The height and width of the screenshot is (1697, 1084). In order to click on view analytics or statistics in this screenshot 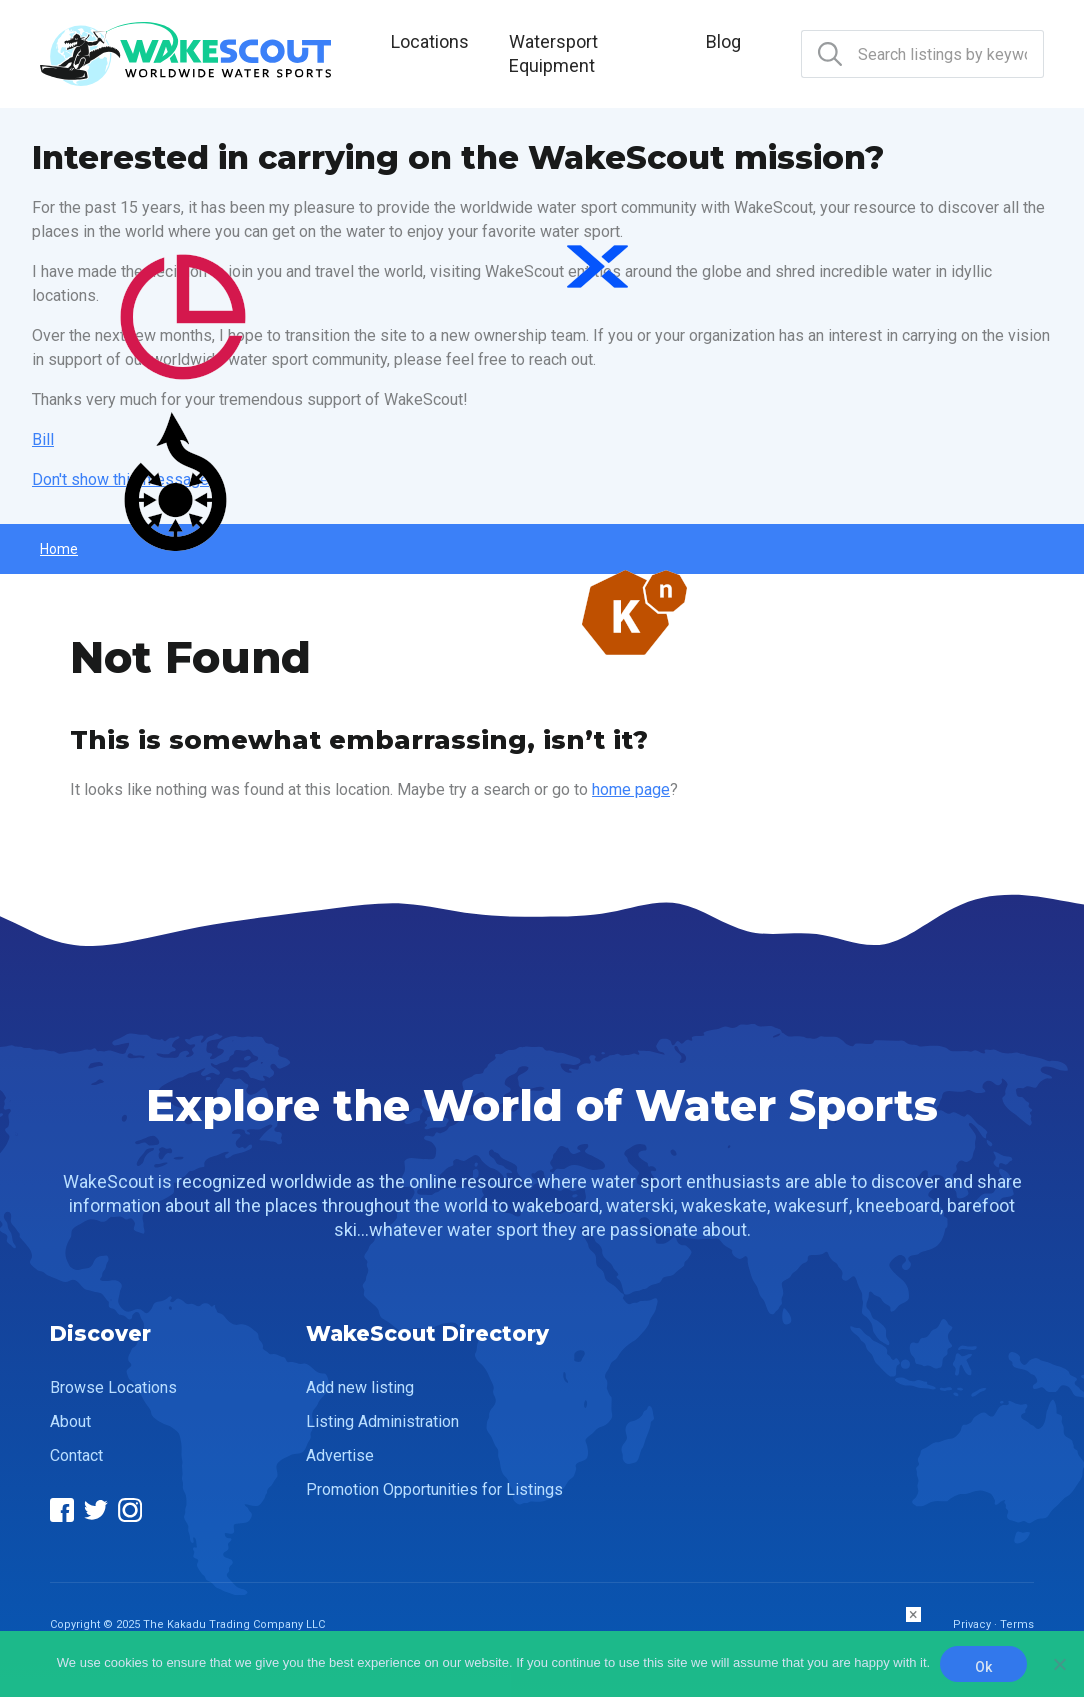, I will do `click(183, 317)`.